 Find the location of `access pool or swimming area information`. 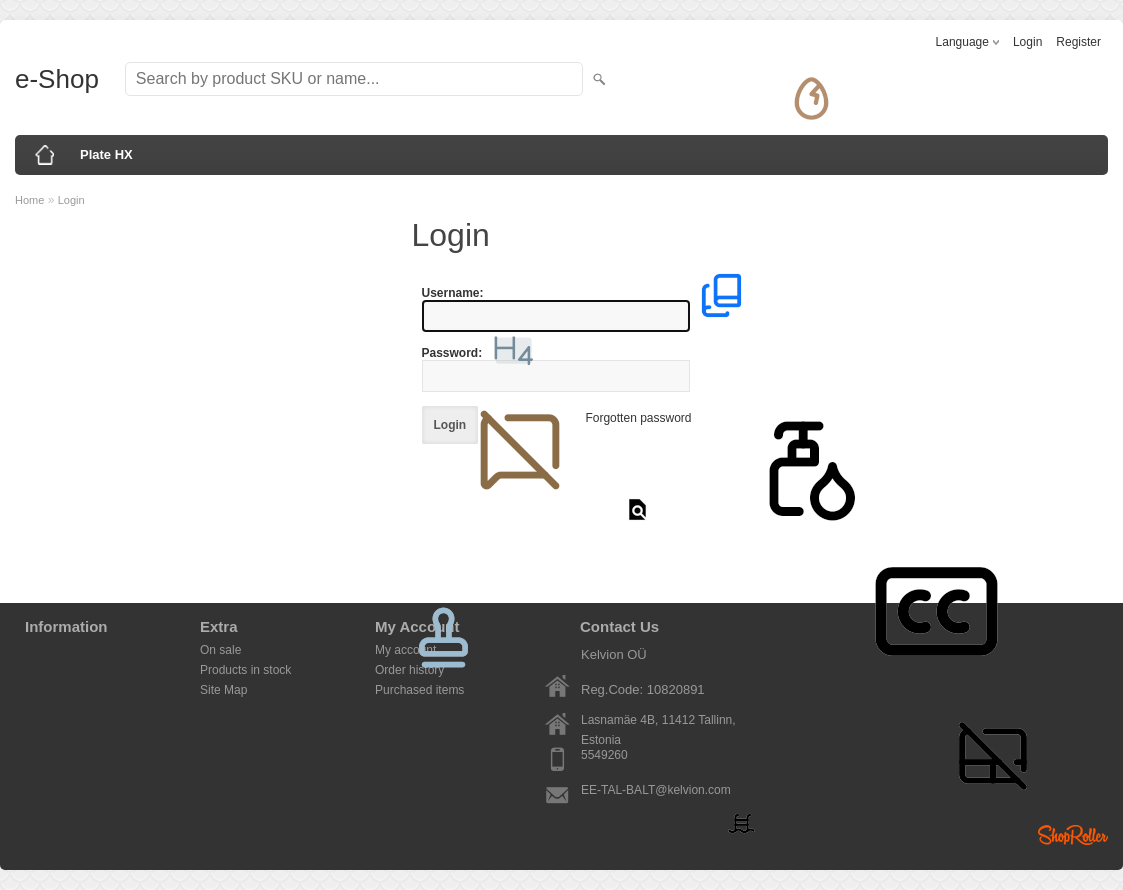

access pool or swimming area information is located at coordinates (741, 823).